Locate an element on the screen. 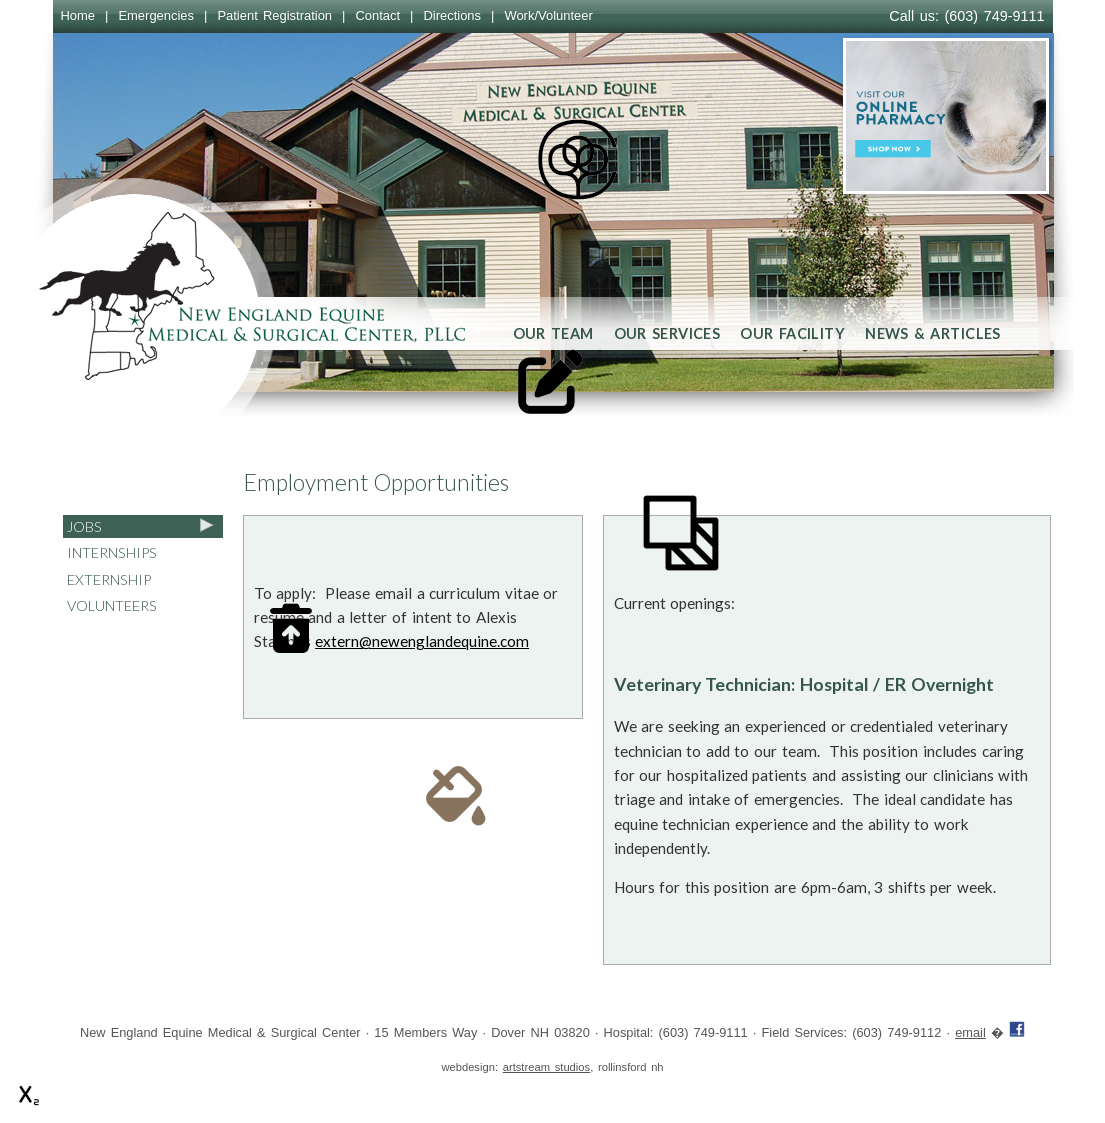 This screenshot has width=1105, height=1123. restore item from trash is located at coordinates (291, 629).